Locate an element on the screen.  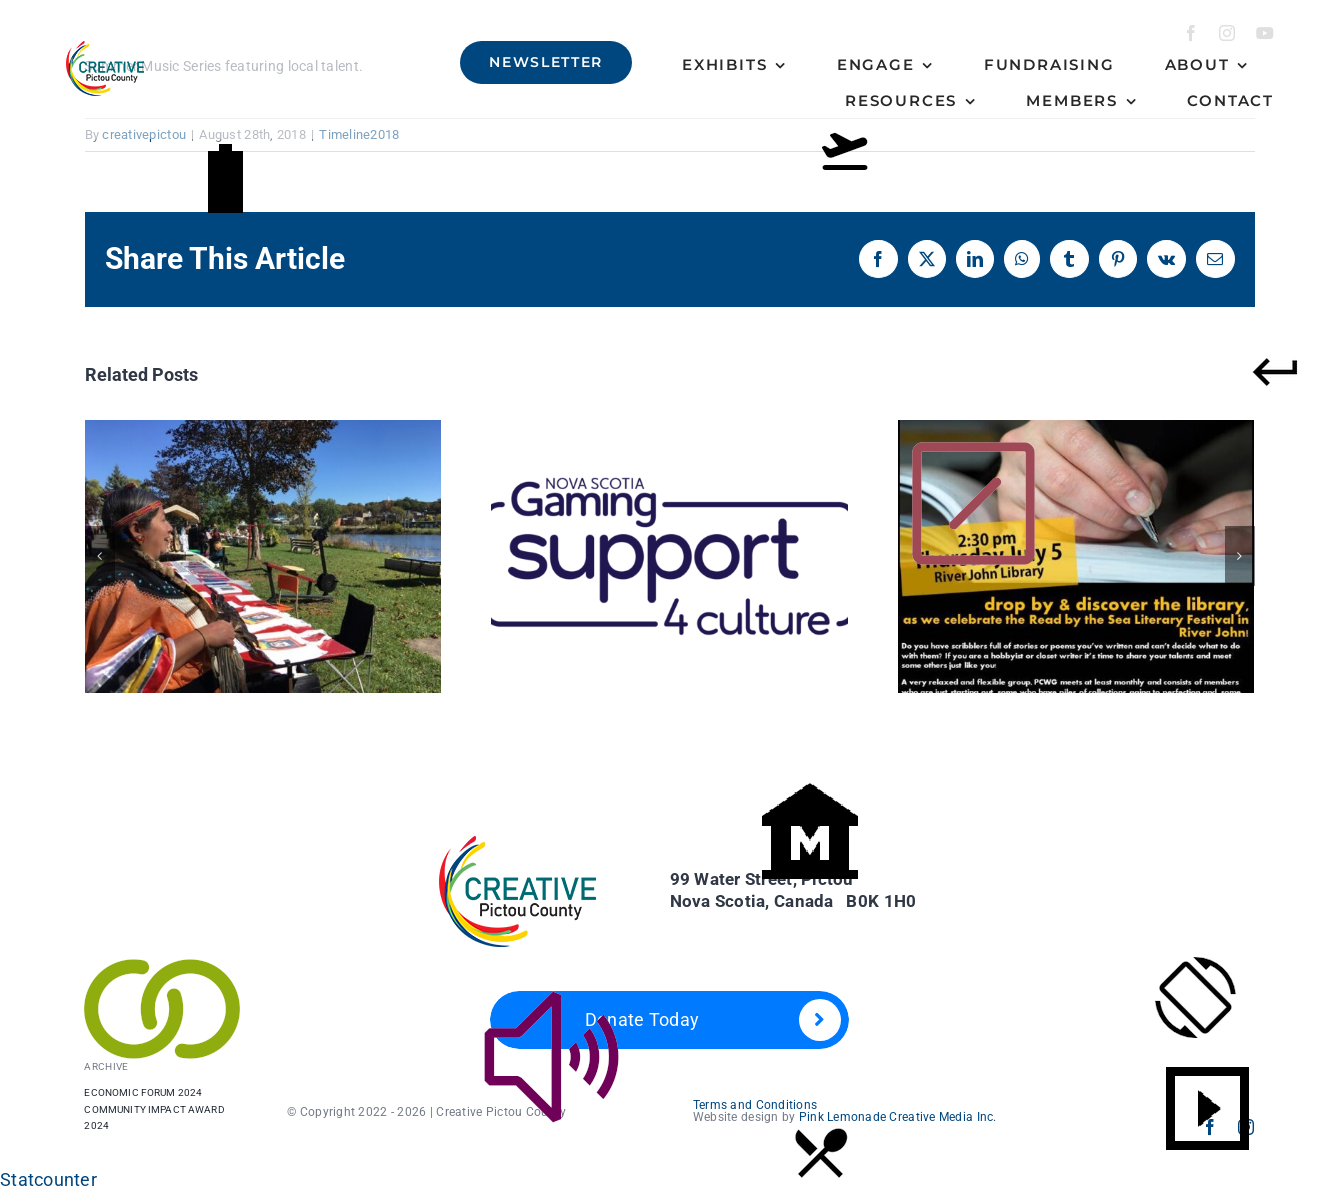
find nearby restaurants is located at coordinates (820, 1152).